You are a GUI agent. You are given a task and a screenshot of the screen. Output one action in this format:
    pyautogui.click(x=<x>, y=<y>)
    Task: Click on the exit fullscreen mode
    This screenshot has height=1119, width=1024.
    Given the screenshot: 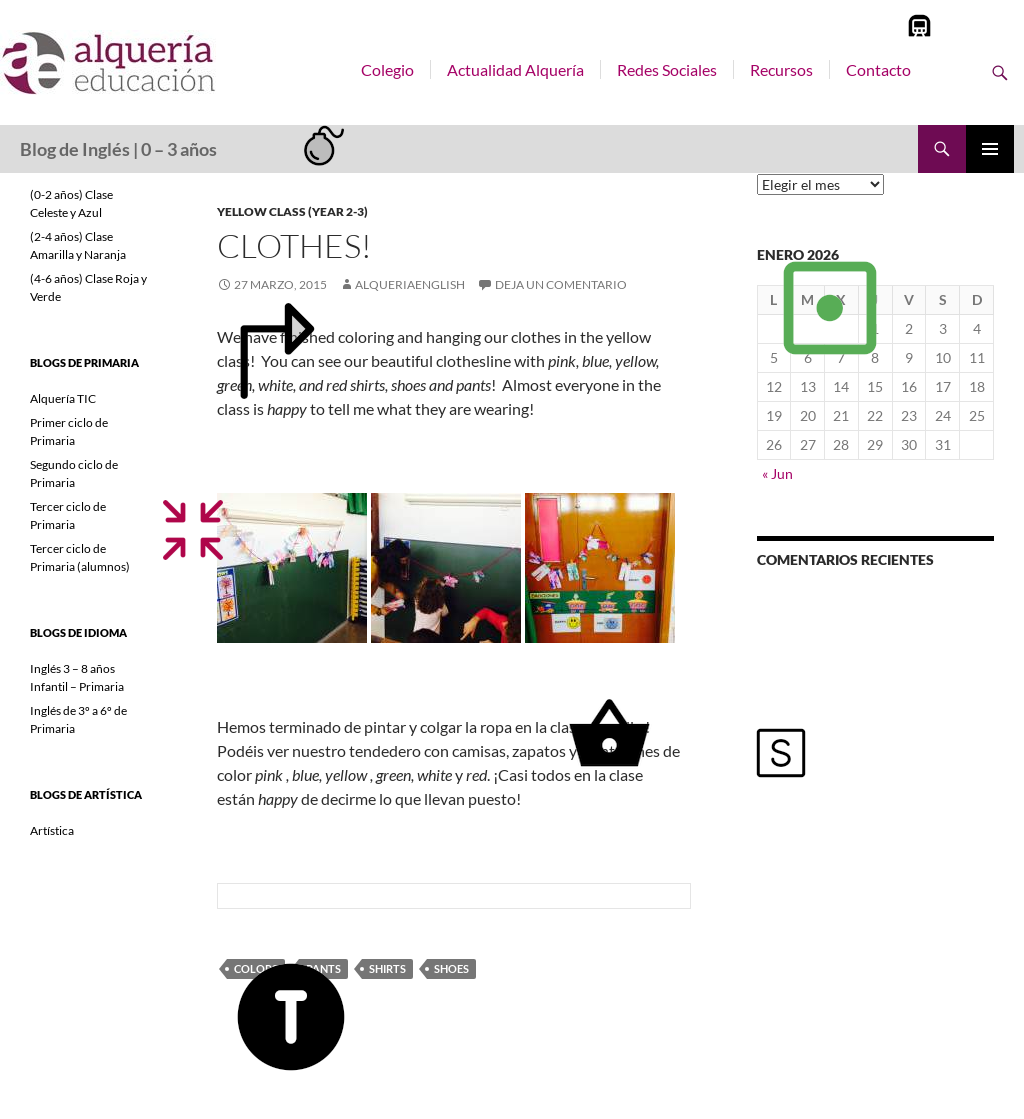 What is the action you would take?
    pyautogui.click(x=193, y=530)
    